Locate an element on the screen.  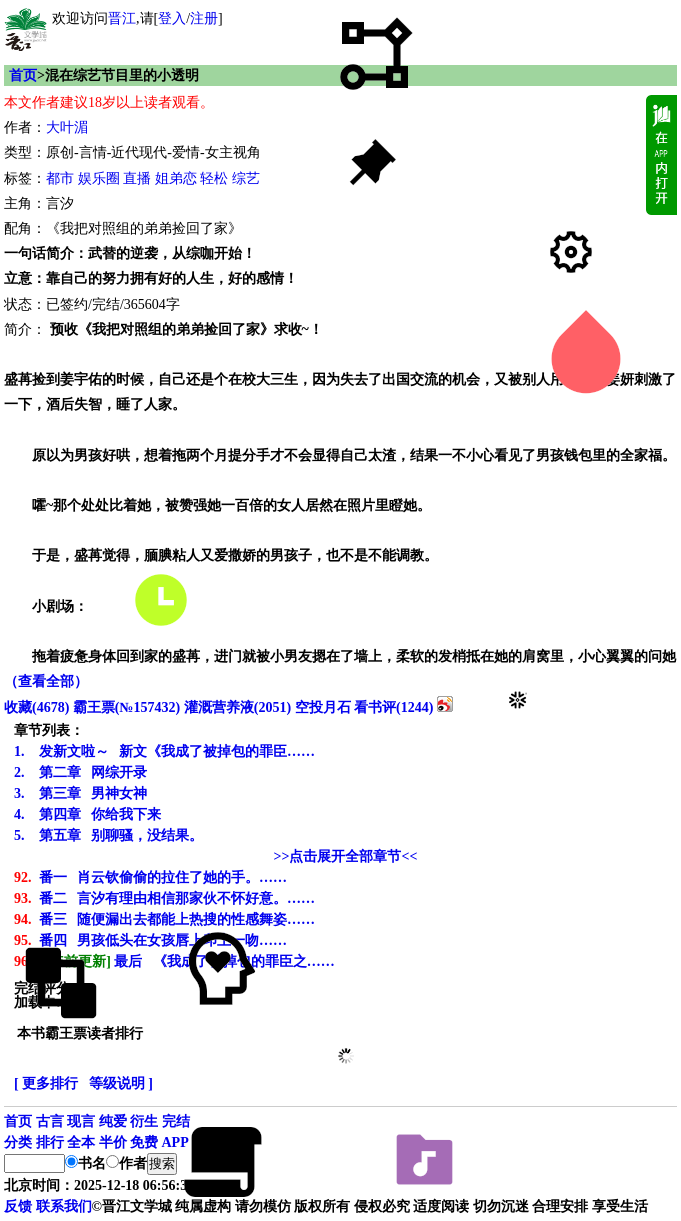
select a color from a palette or color picker is located at coordinates (586, 355).